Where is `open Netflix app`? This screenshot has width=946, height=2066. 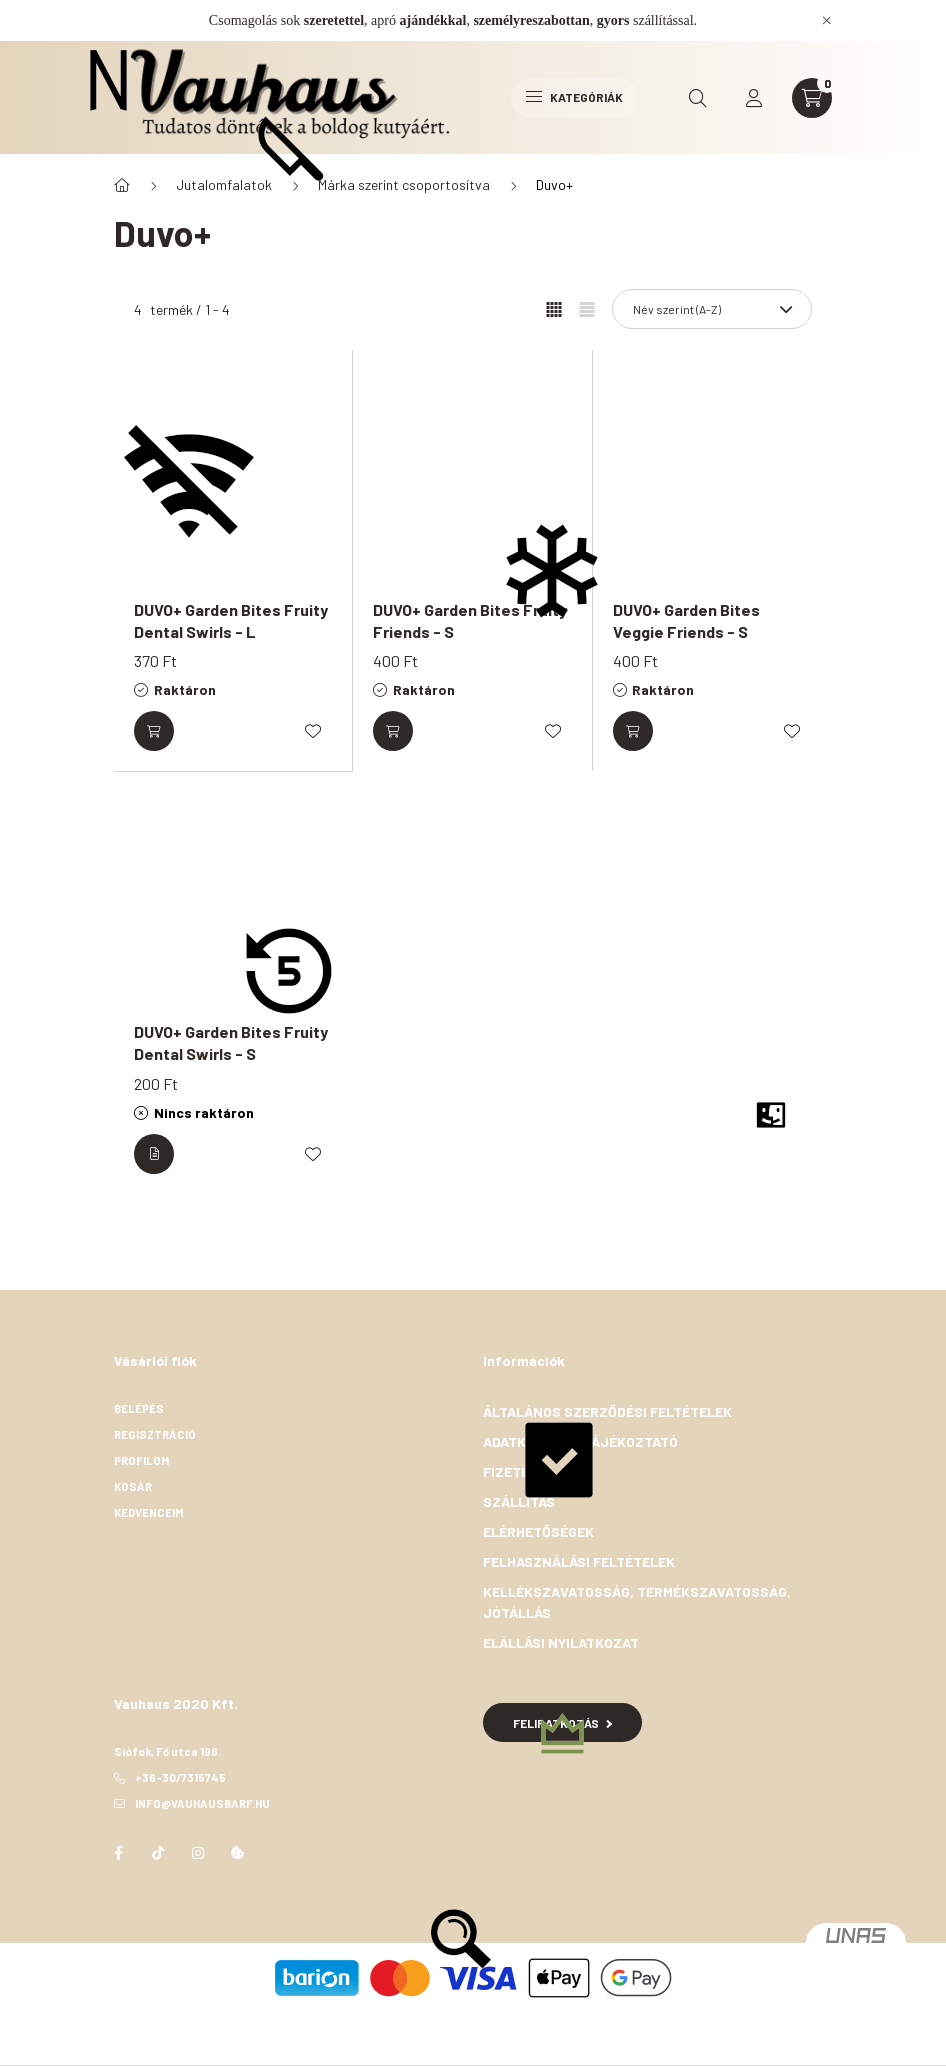 open Netflix app is located at coordinates (108, 80).